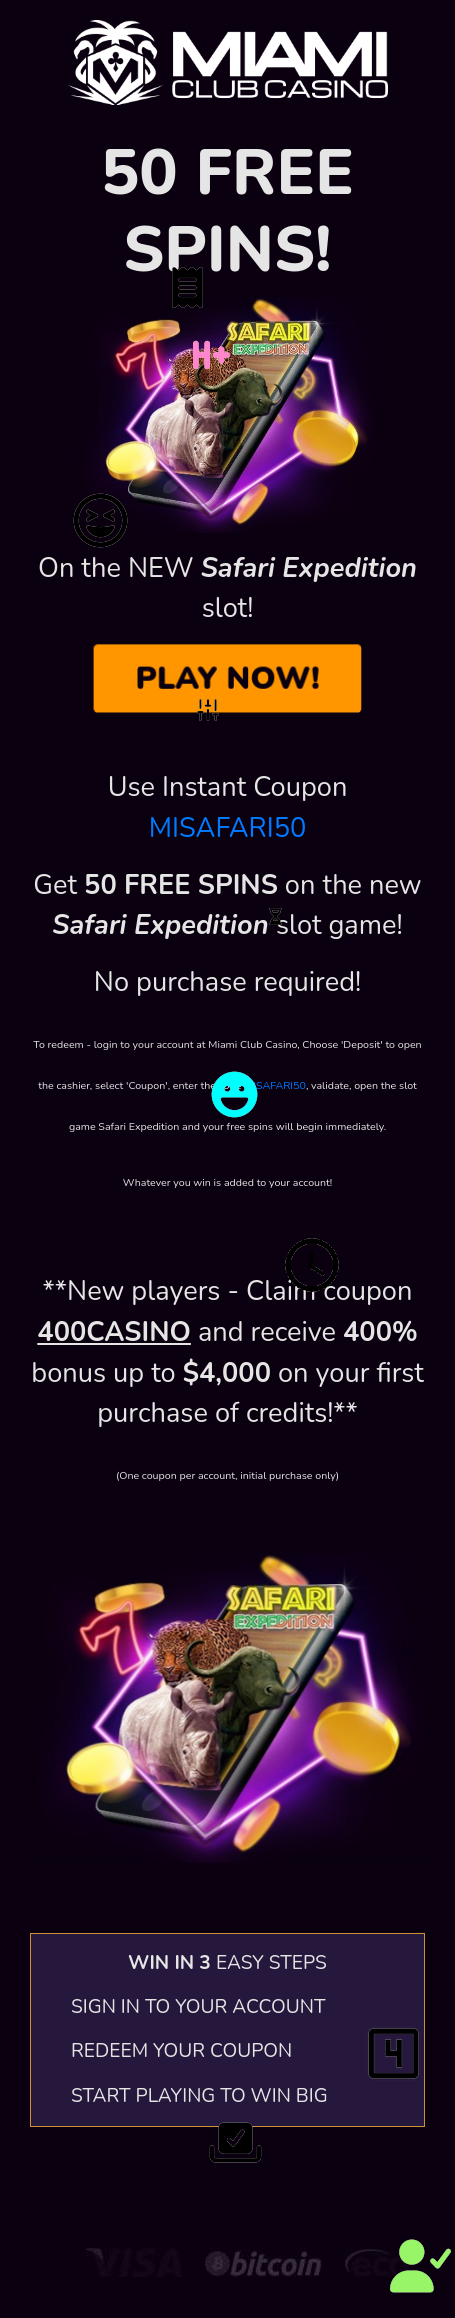 Image resolution: width=455 pixels, height=2318 pixels. What do you see at coordinates (187, 287) in the screenshot?
I see `view purchase receipt or transaction history` at bounding box center [187, 287].